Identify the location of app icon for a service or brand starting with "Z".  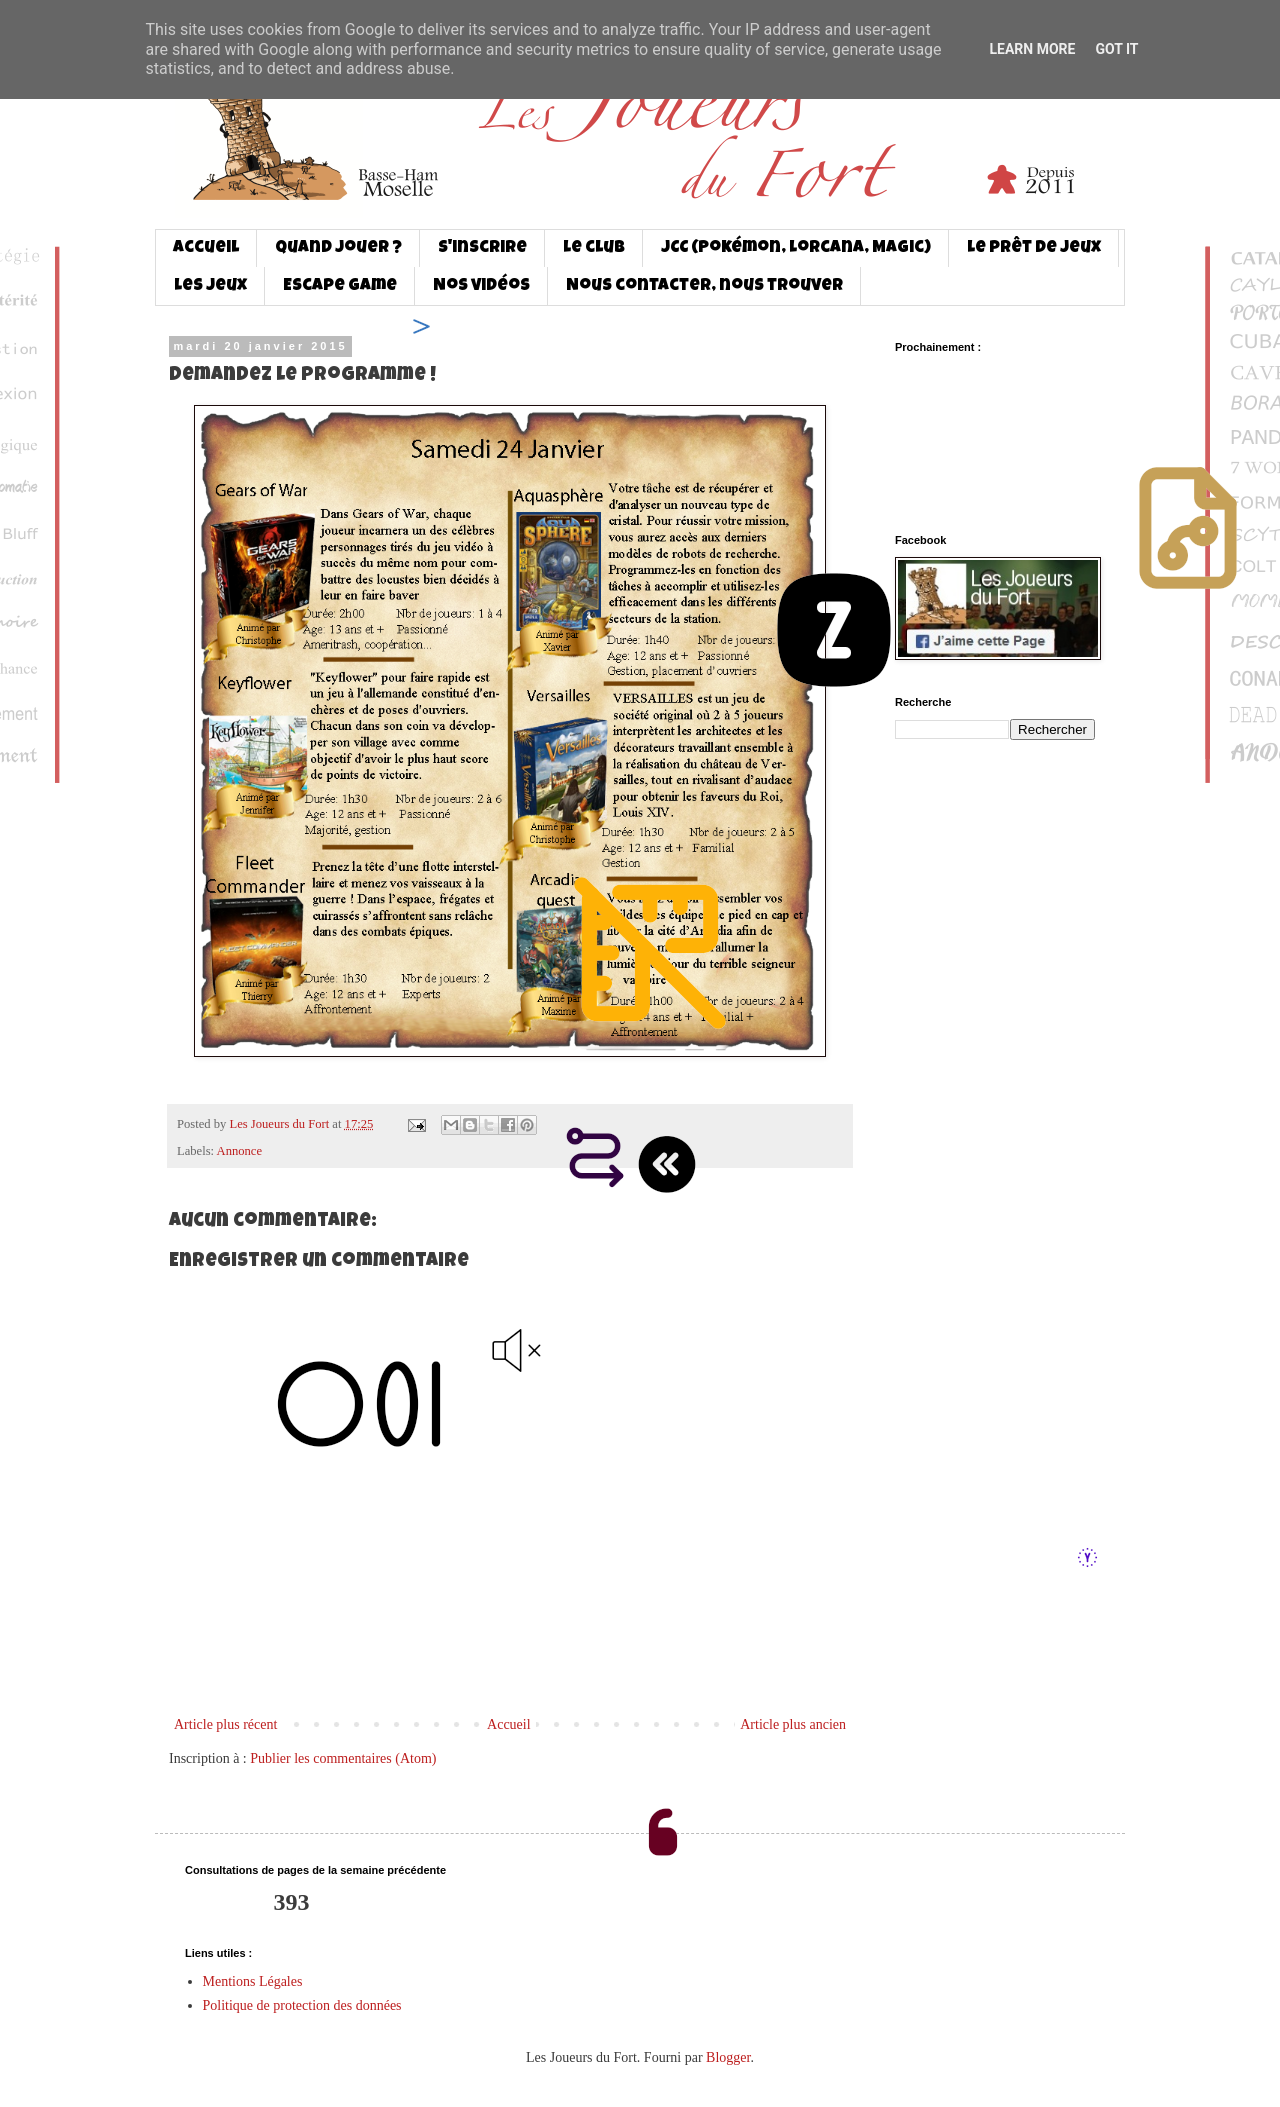
(834, 630).